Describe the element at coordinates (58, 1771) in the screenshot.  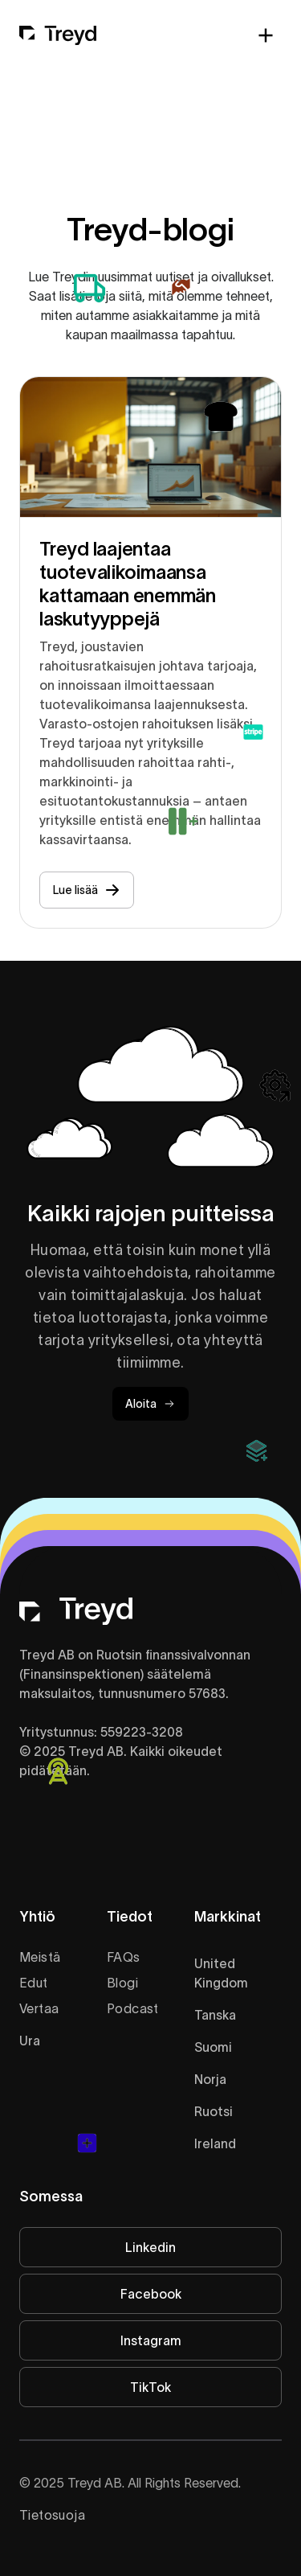
I see `indicates cellular network signal or coverage` at that location.